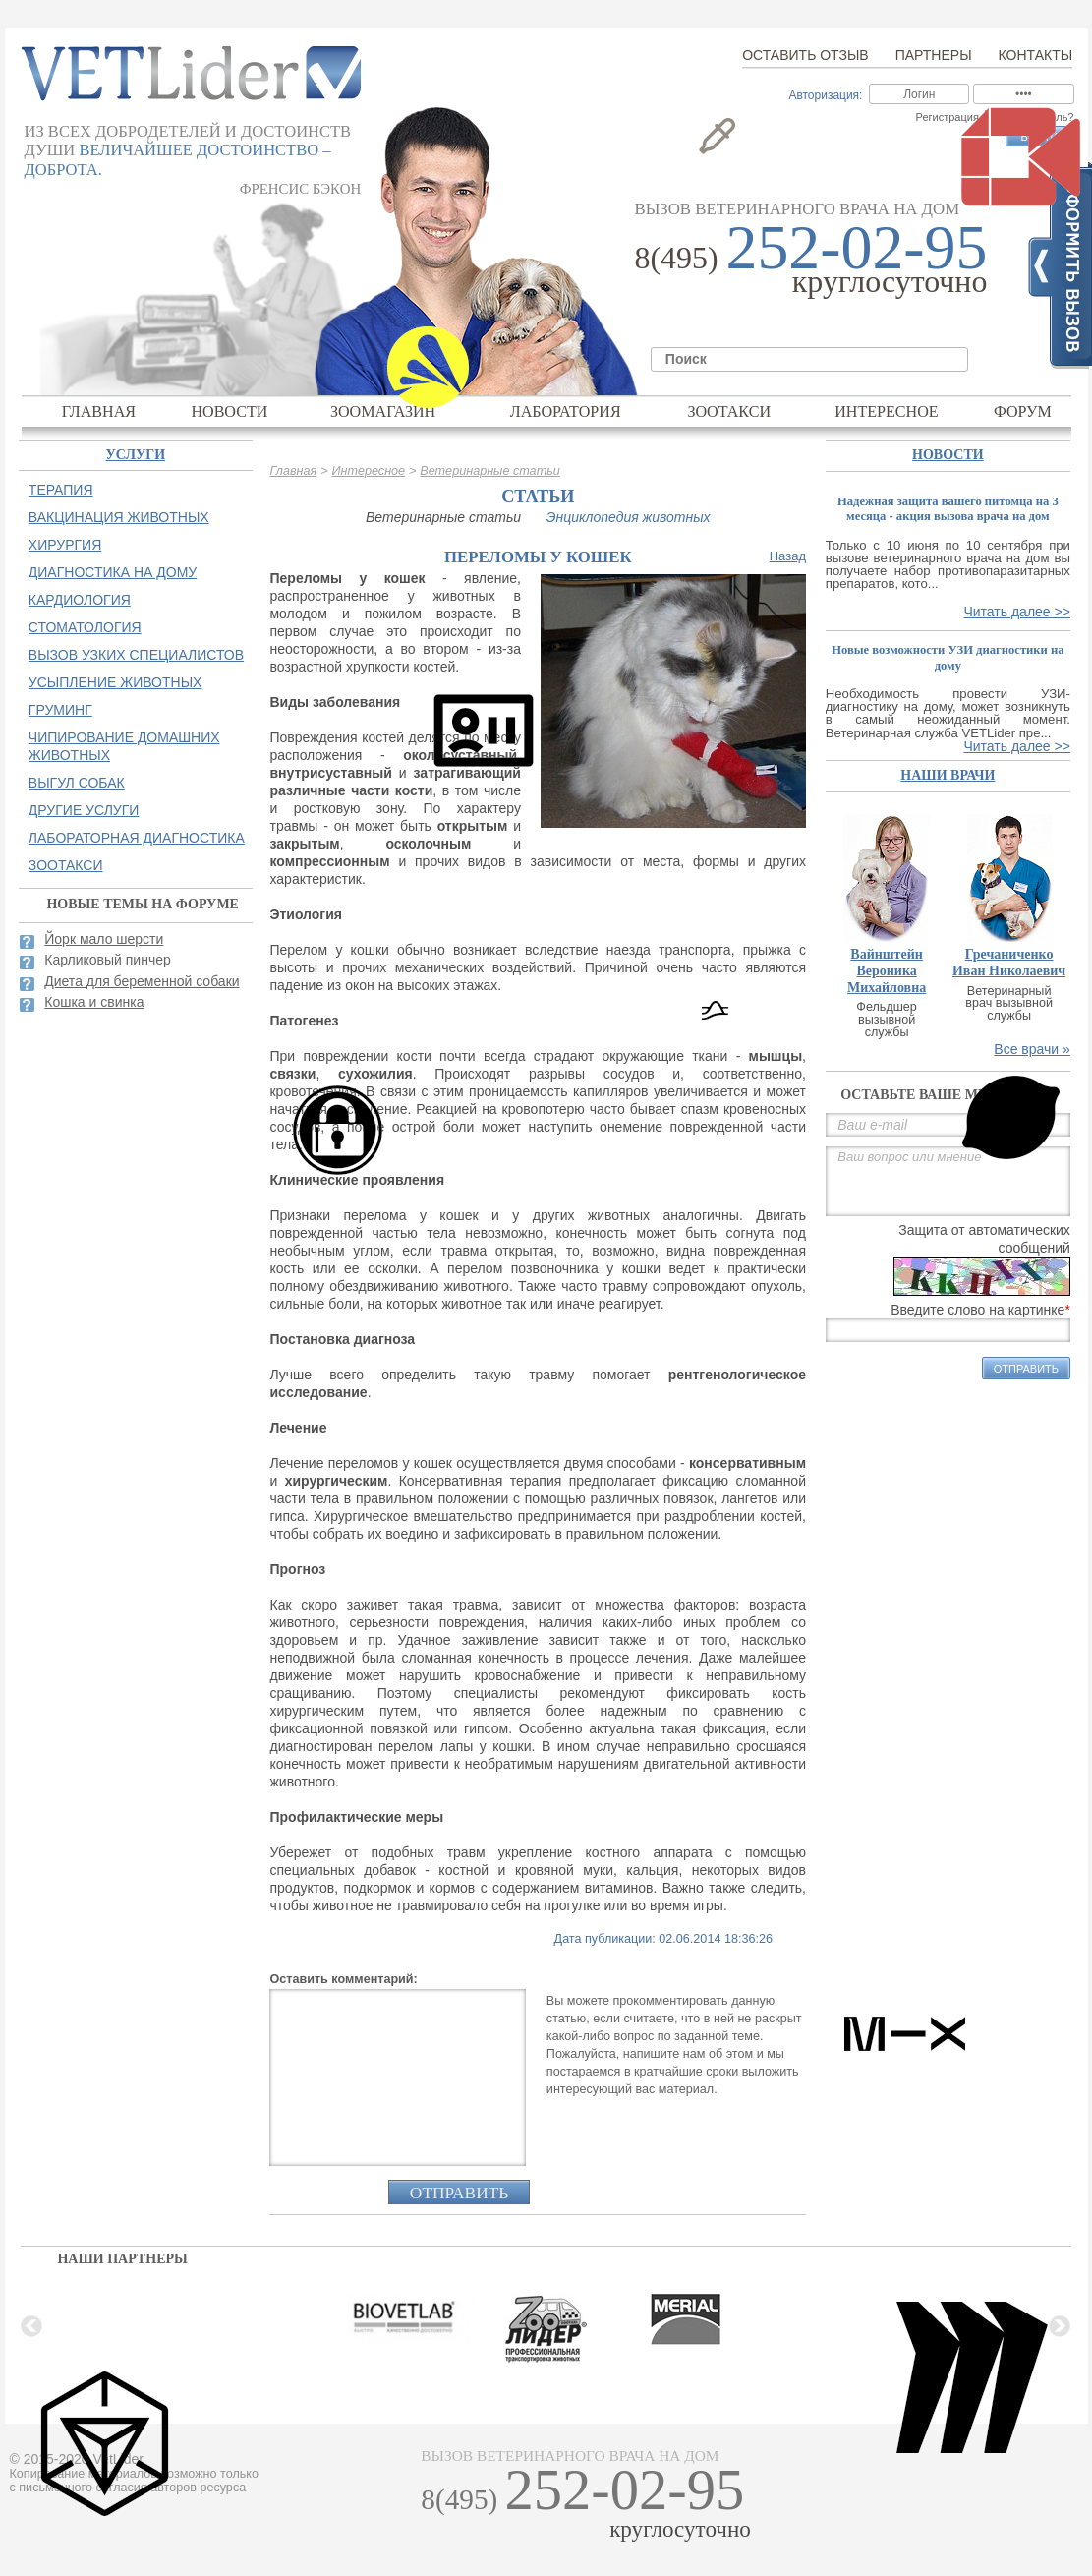  I want to click on select a color from the screen, so click(717, 136).